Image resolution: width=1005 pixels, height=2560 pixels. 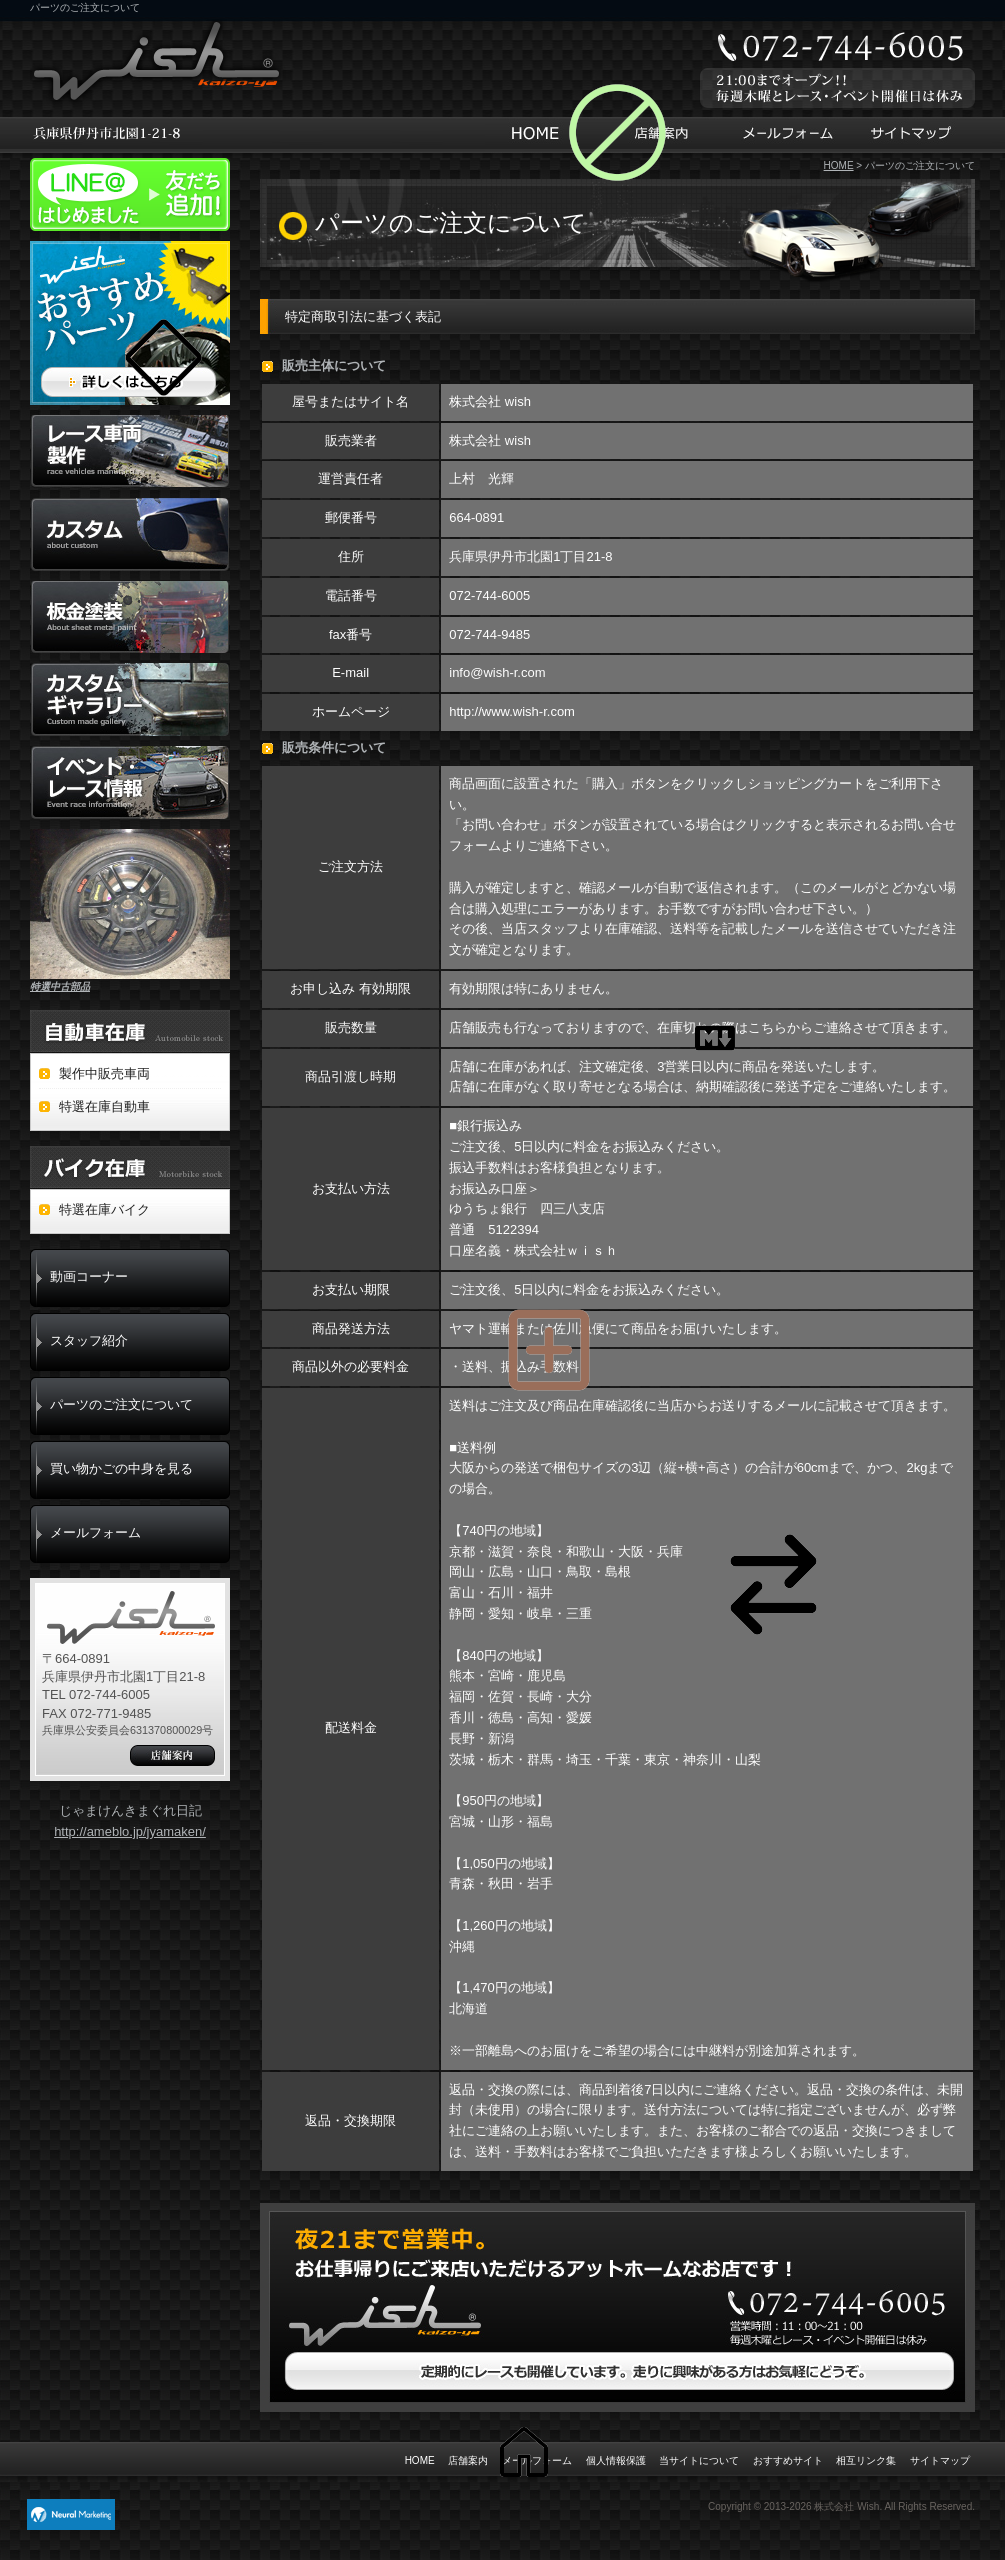 I want to click on indicates a blocked or prohibited action, so click(x=617, y=132).